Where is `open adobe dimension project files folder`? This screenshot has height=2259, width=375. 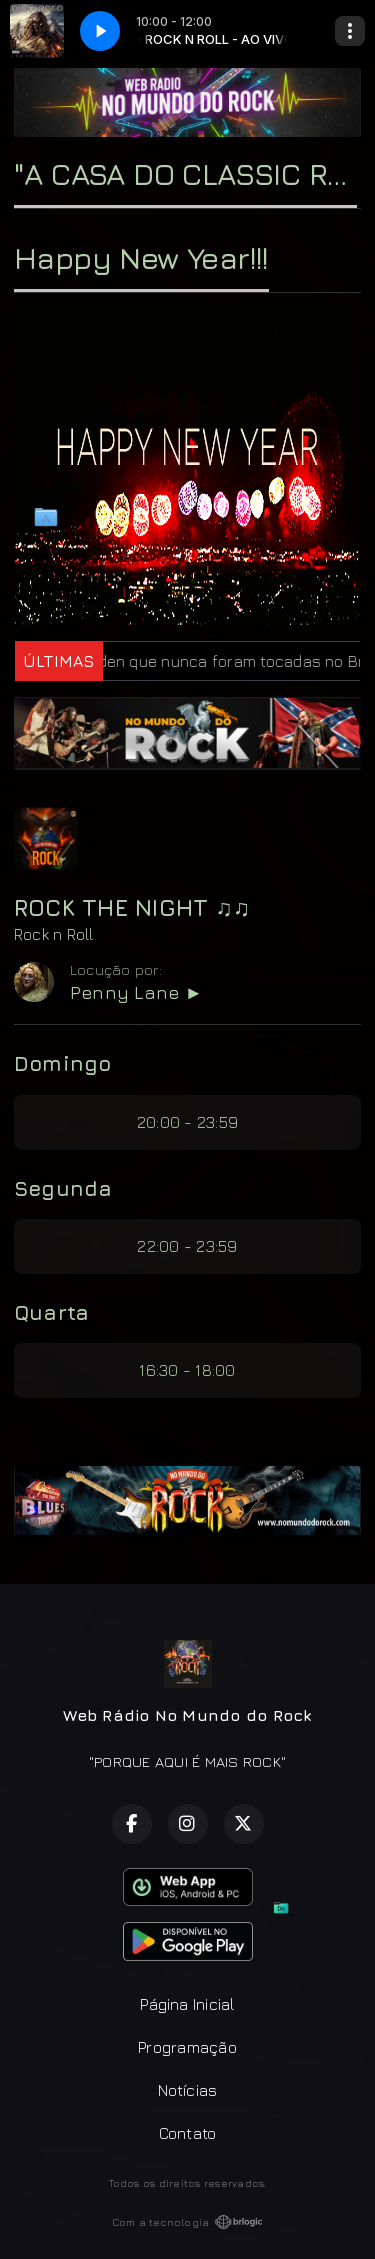
open adobe dimension project files folder is located at coordinates (281, 1908).